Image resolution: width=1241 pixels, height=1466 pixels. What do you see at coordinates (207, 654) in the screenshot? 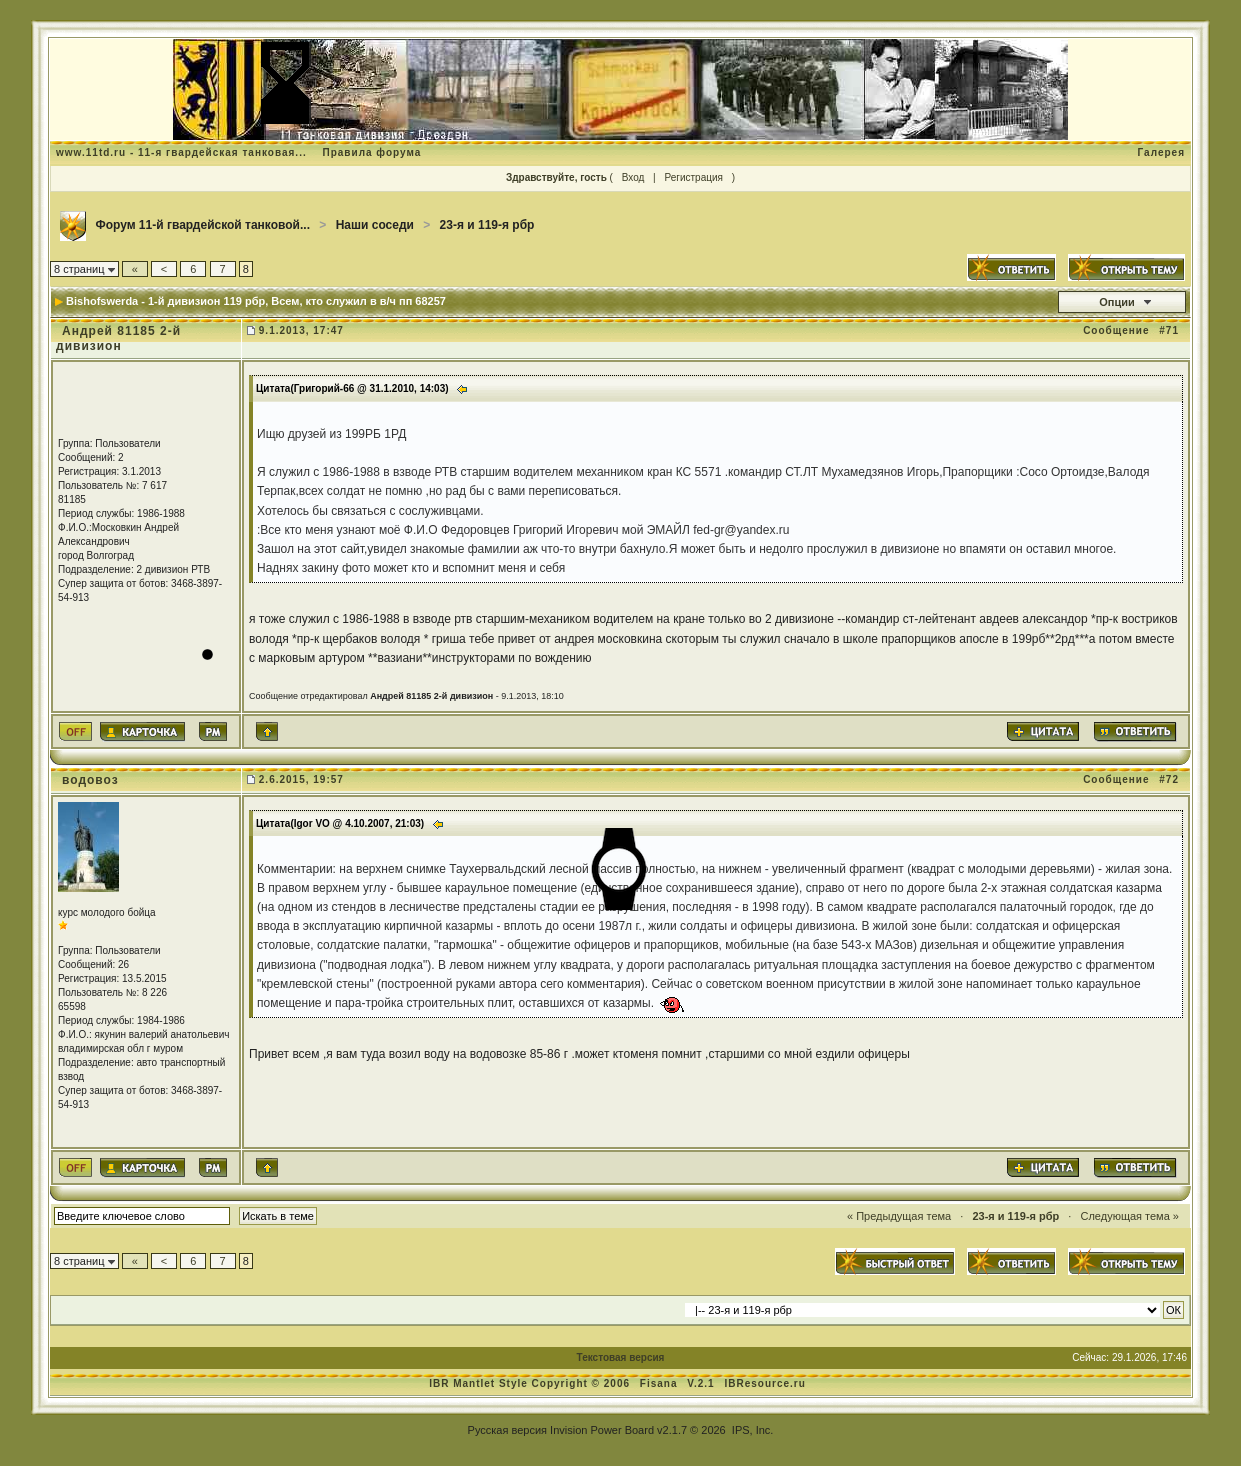
I see `indicates an unread notification or new item` at bounding box center [207, 654].